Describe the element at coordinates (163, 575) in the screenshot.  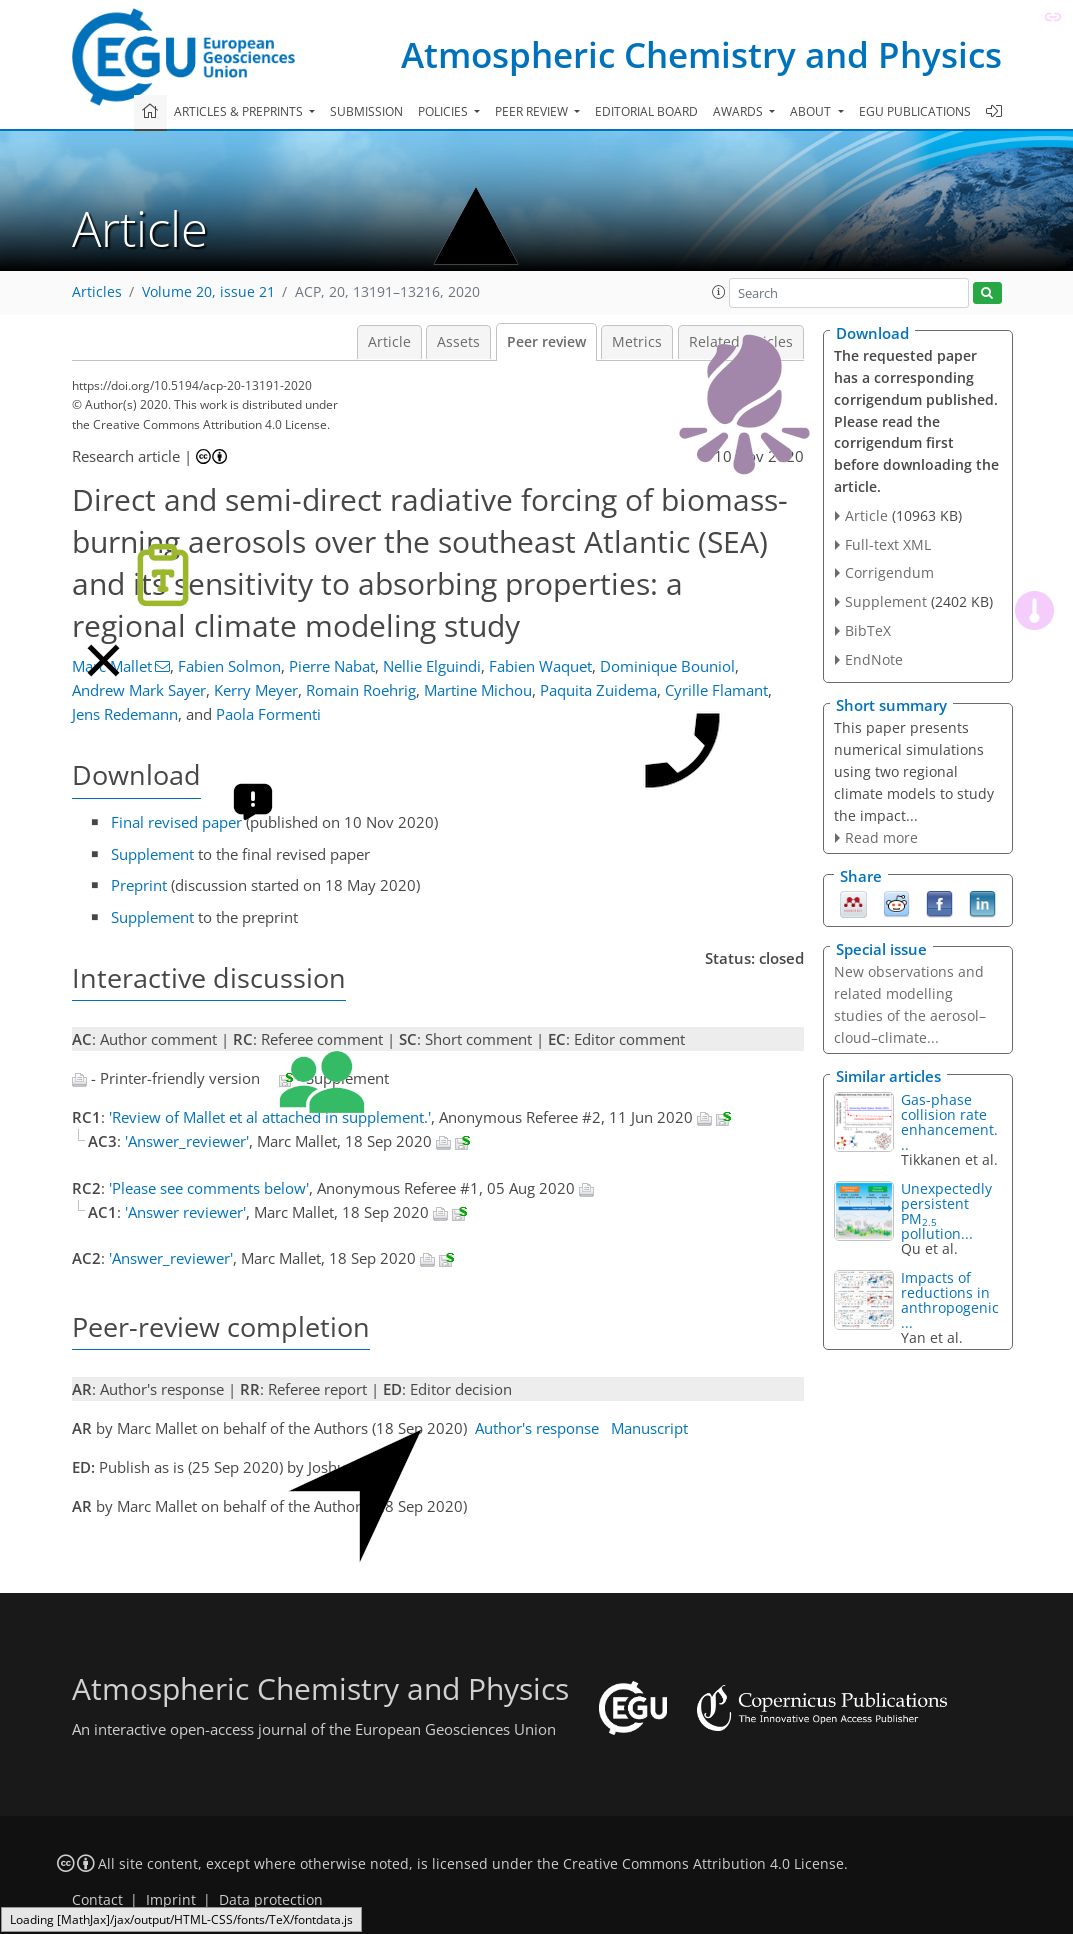
I see `paste as plain text` at that location.